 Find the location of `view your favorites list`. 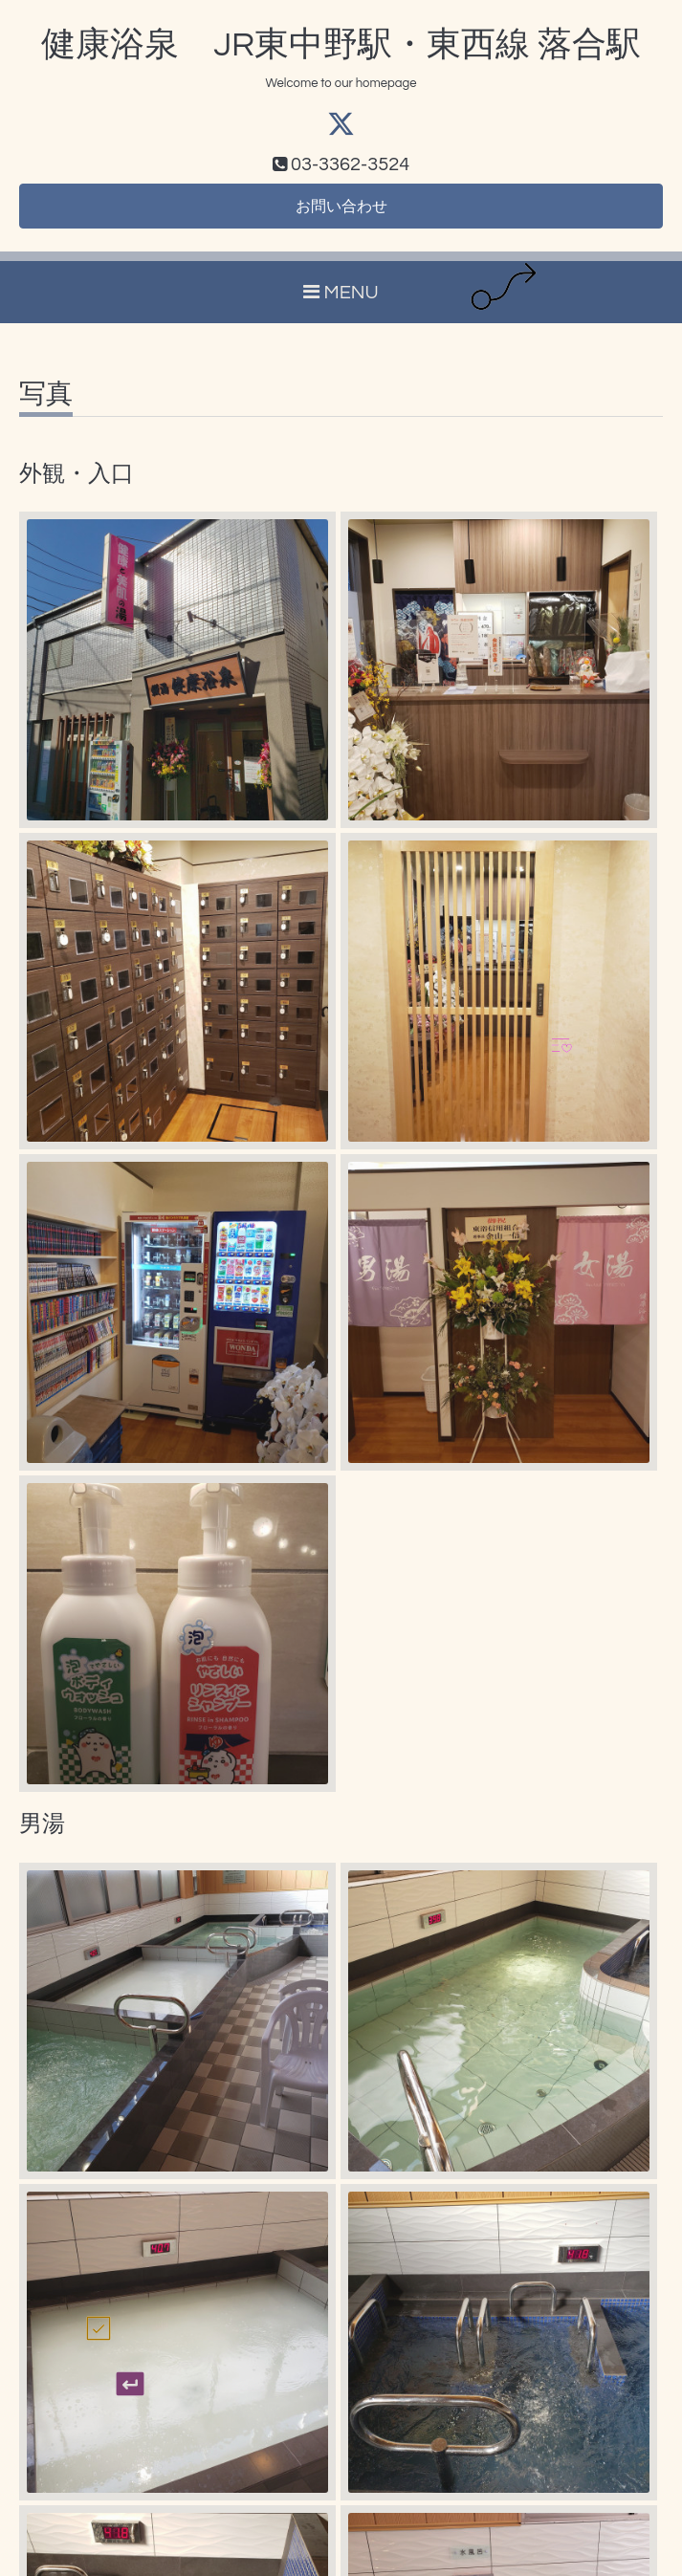

view your favorites list is located at coordinates (561, 1045).